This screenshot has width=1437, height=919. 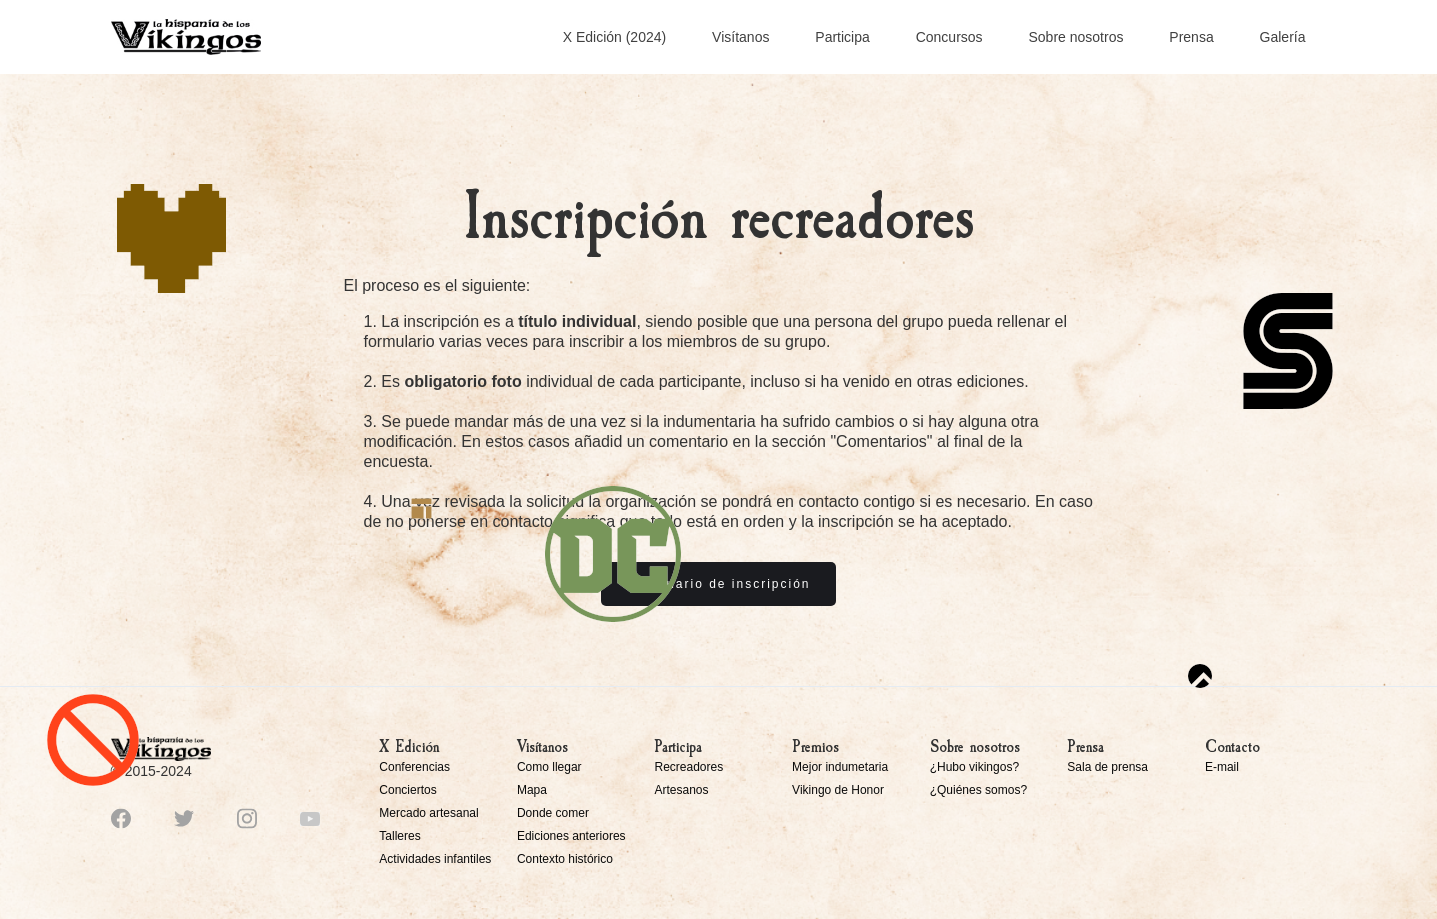 What do you see at coordinates (1200, 676) in the screenshot?
I see `Rocky Linux logo` at bounding box center [1200, 676].